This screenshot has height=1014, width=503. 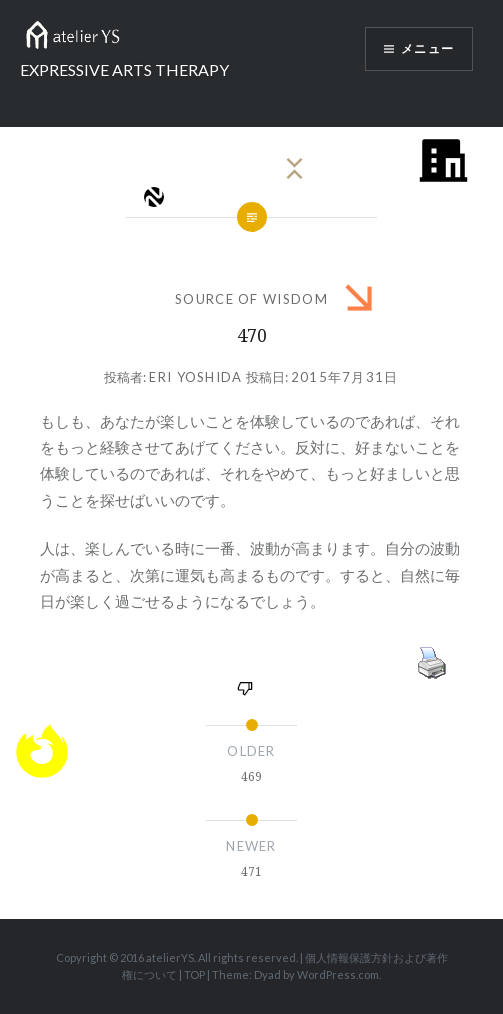 I want to click on dislike or downvote content, so click(x=245, y=688).